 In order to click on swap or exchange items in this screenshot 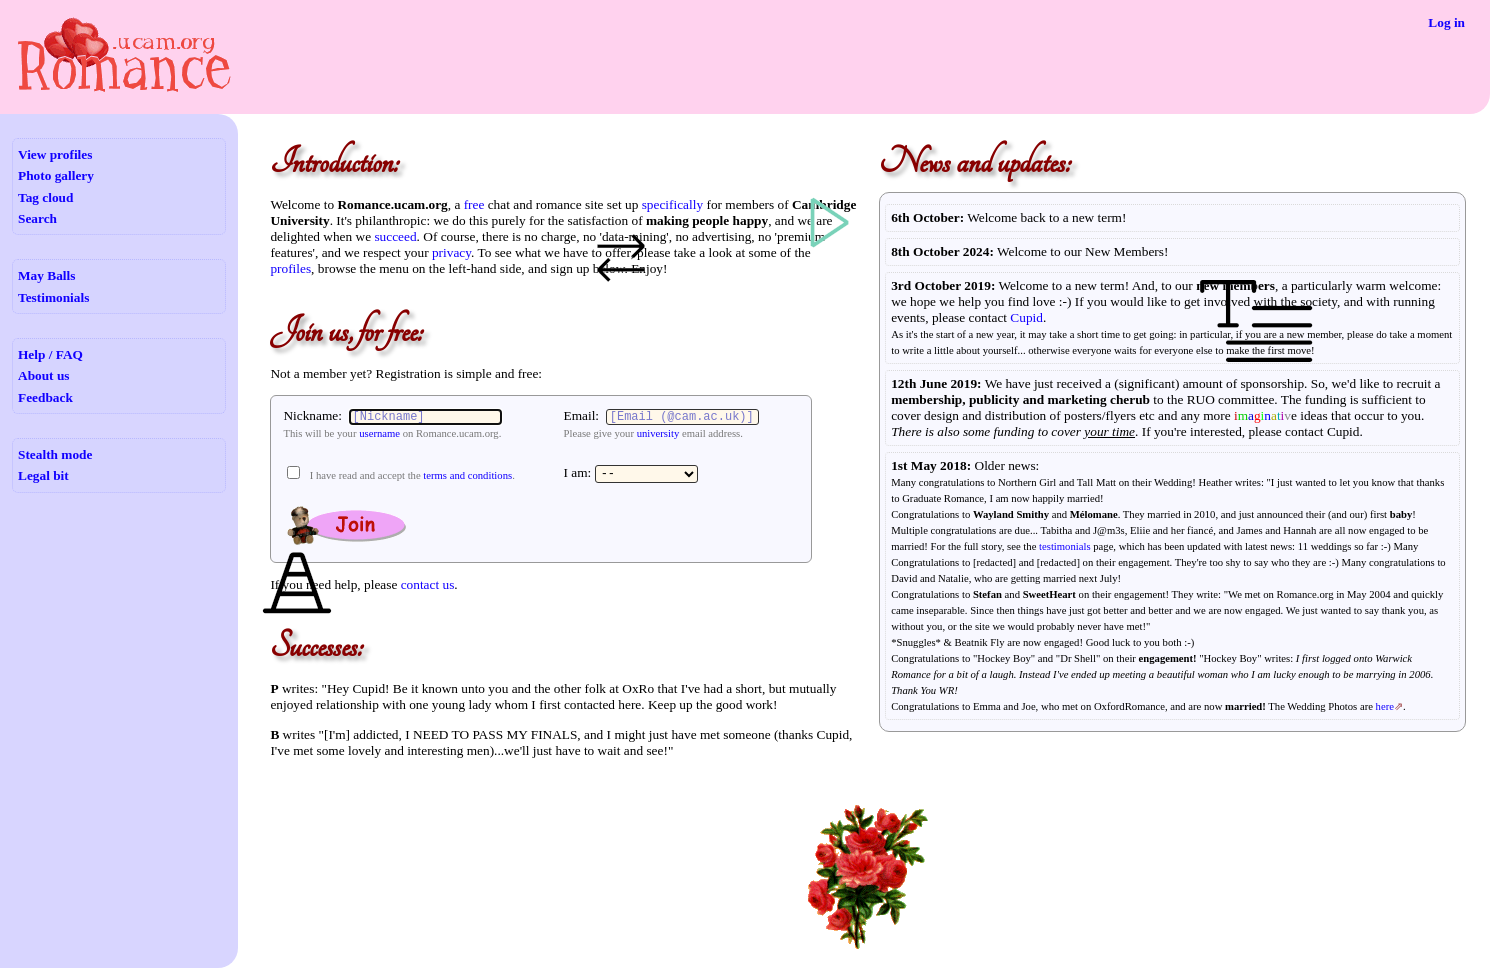, I will do `click(621, 258)`.